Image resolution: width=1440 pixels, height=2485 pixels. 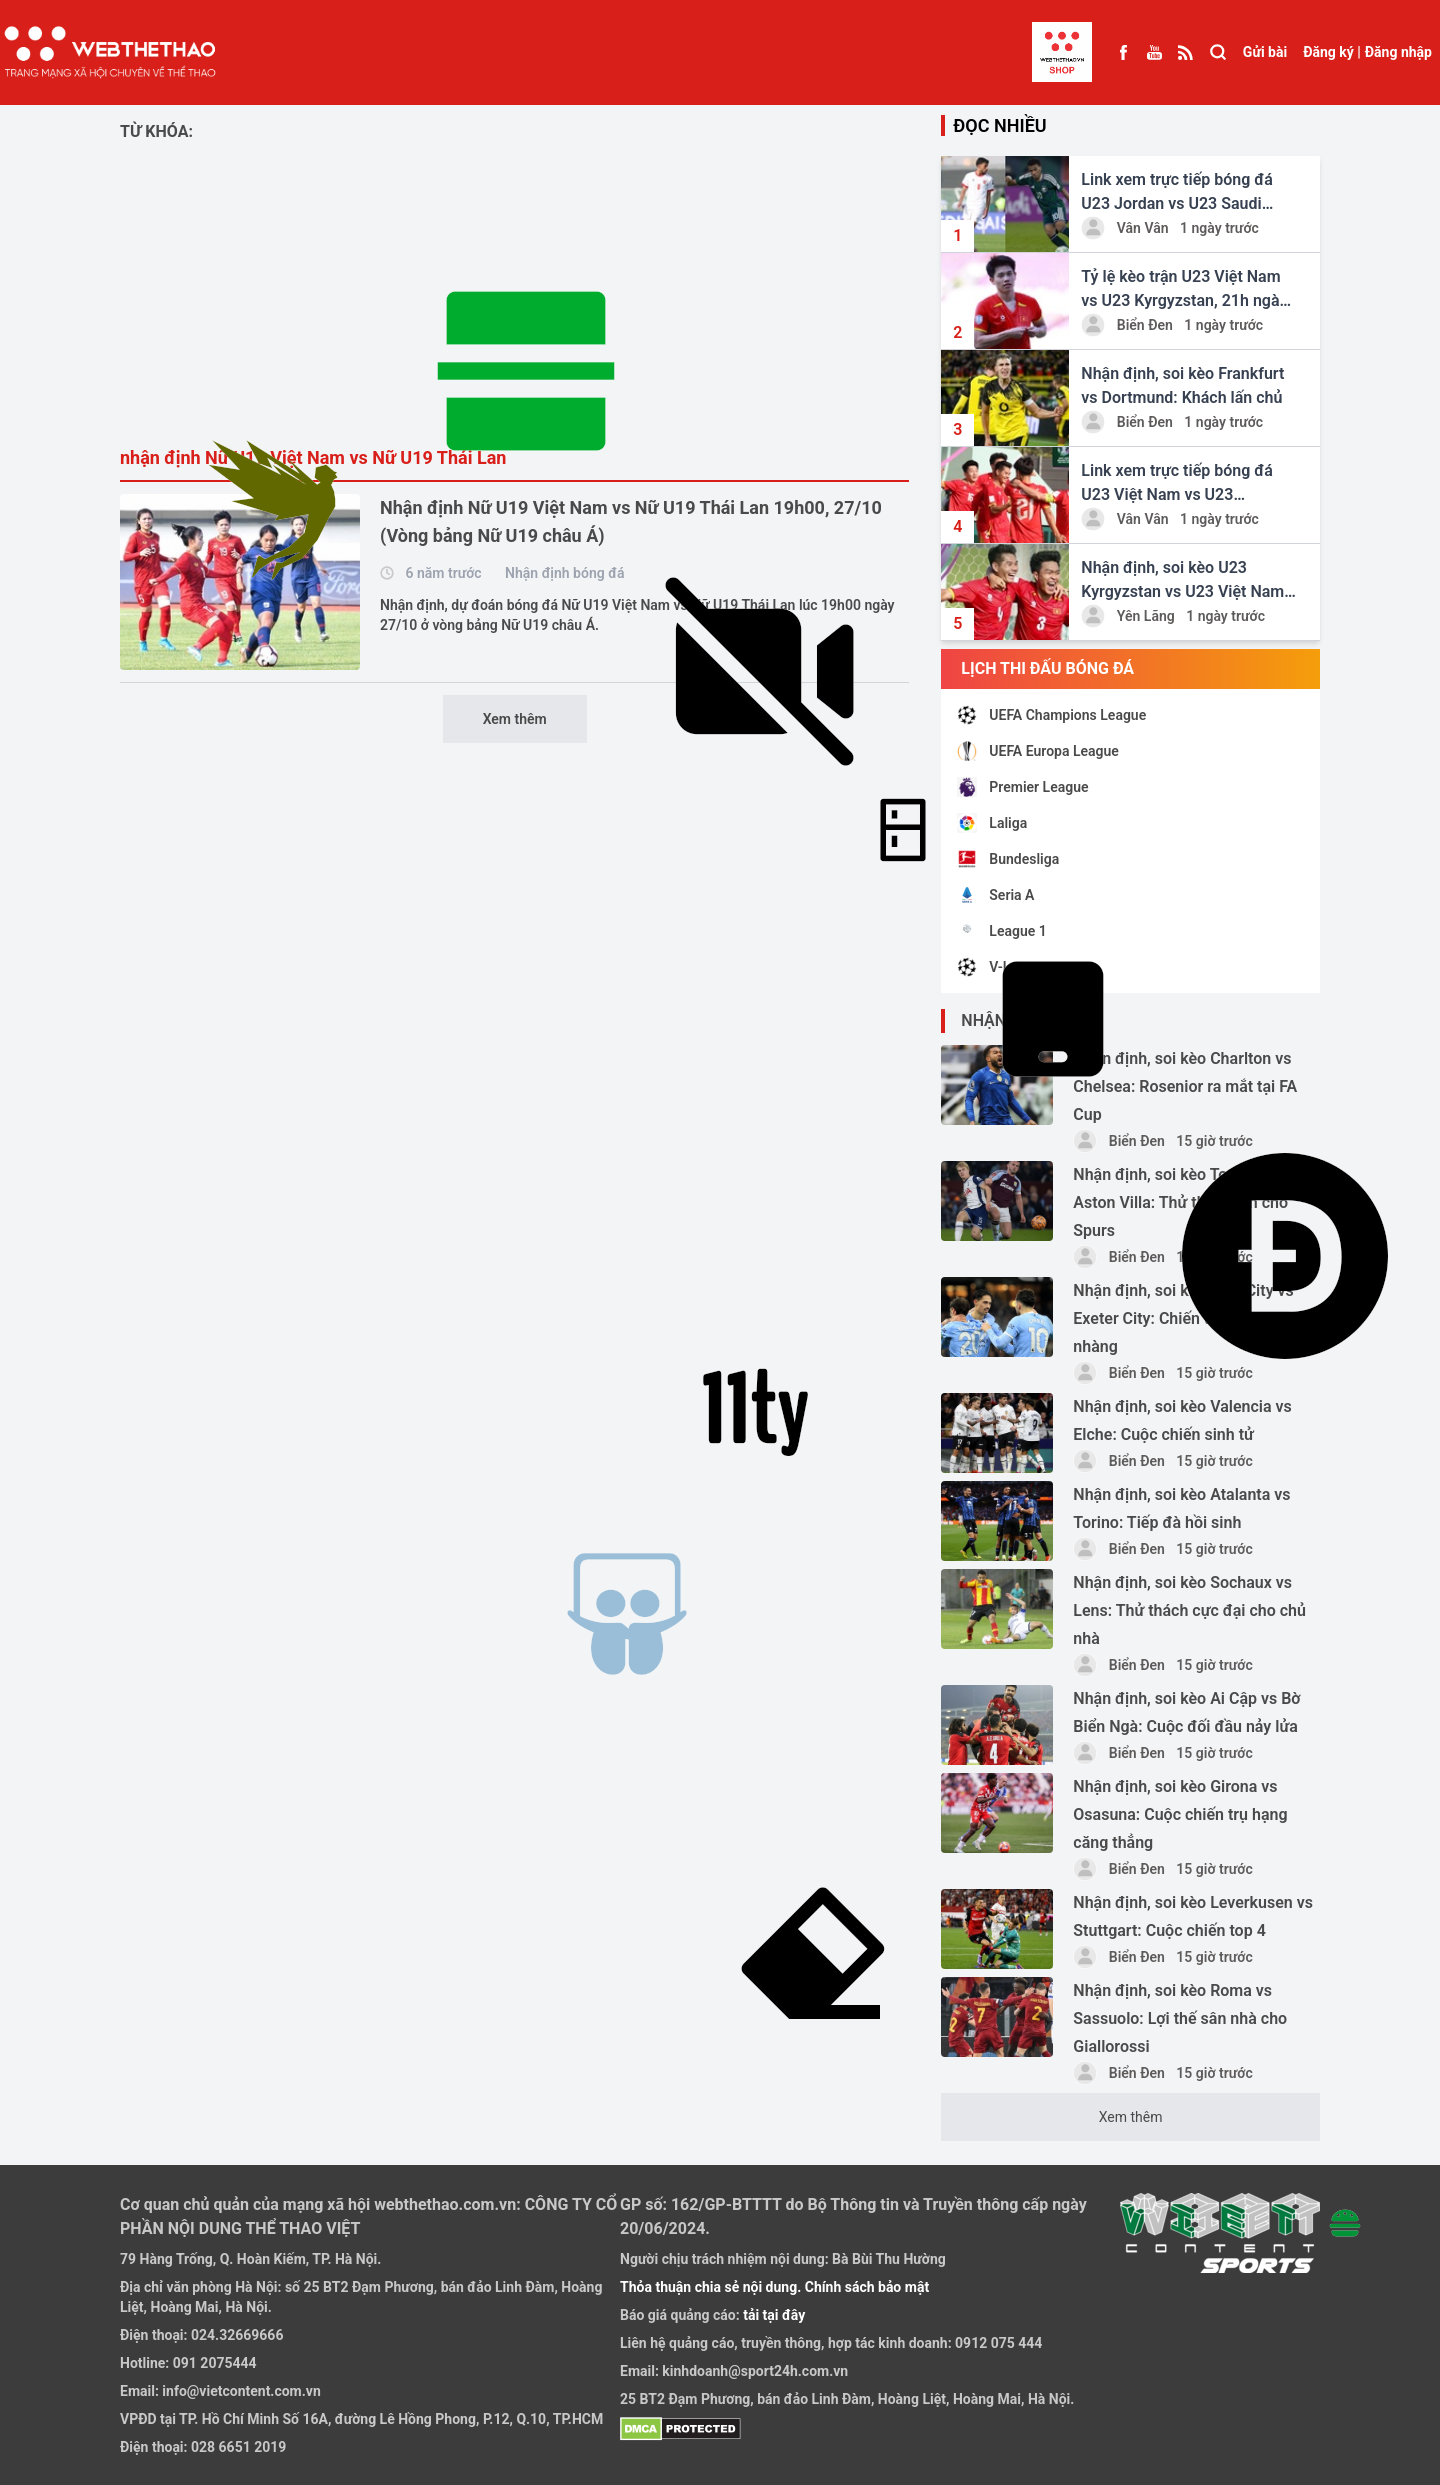 What do you see at coordinates (759, 671) in the screenshot?
I see `turn off camera or disable video` at bounding box center [759, 671].